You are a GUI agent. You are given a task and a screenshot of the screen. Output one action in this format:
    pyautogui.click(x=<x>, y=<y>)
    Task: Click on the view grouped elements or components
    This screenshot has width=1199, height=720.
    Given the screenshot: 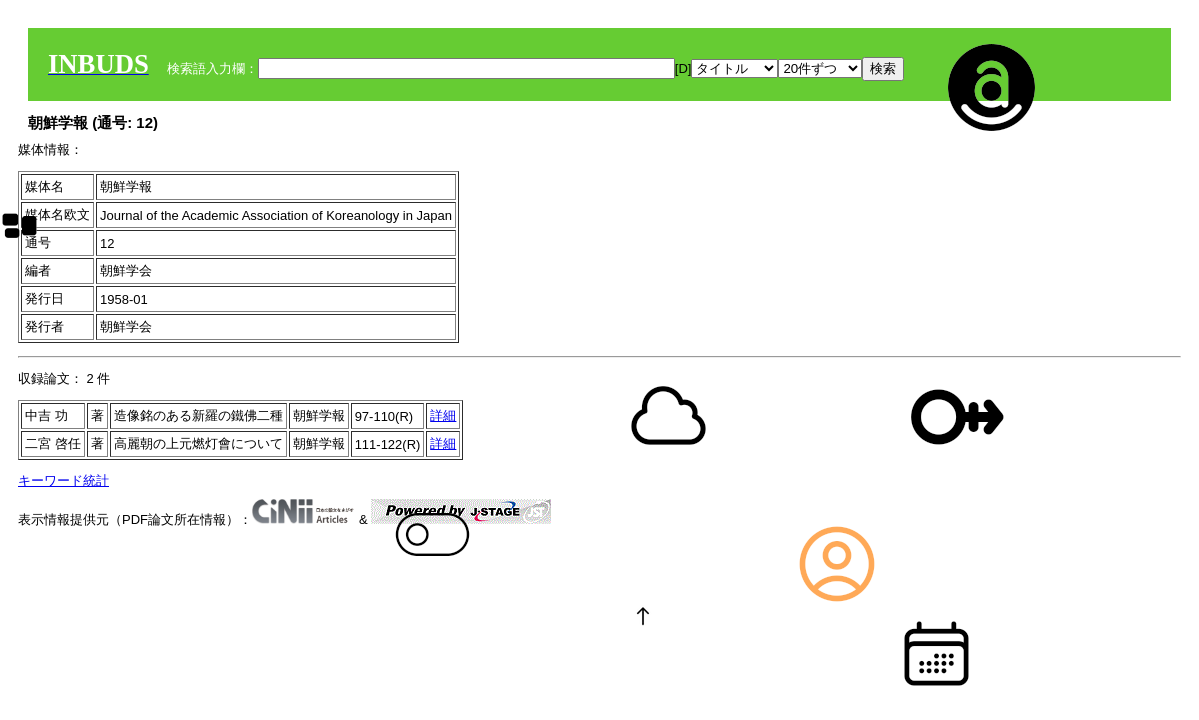 What is the action you would take?
    pyautogui.click(x=19, y=224)
    